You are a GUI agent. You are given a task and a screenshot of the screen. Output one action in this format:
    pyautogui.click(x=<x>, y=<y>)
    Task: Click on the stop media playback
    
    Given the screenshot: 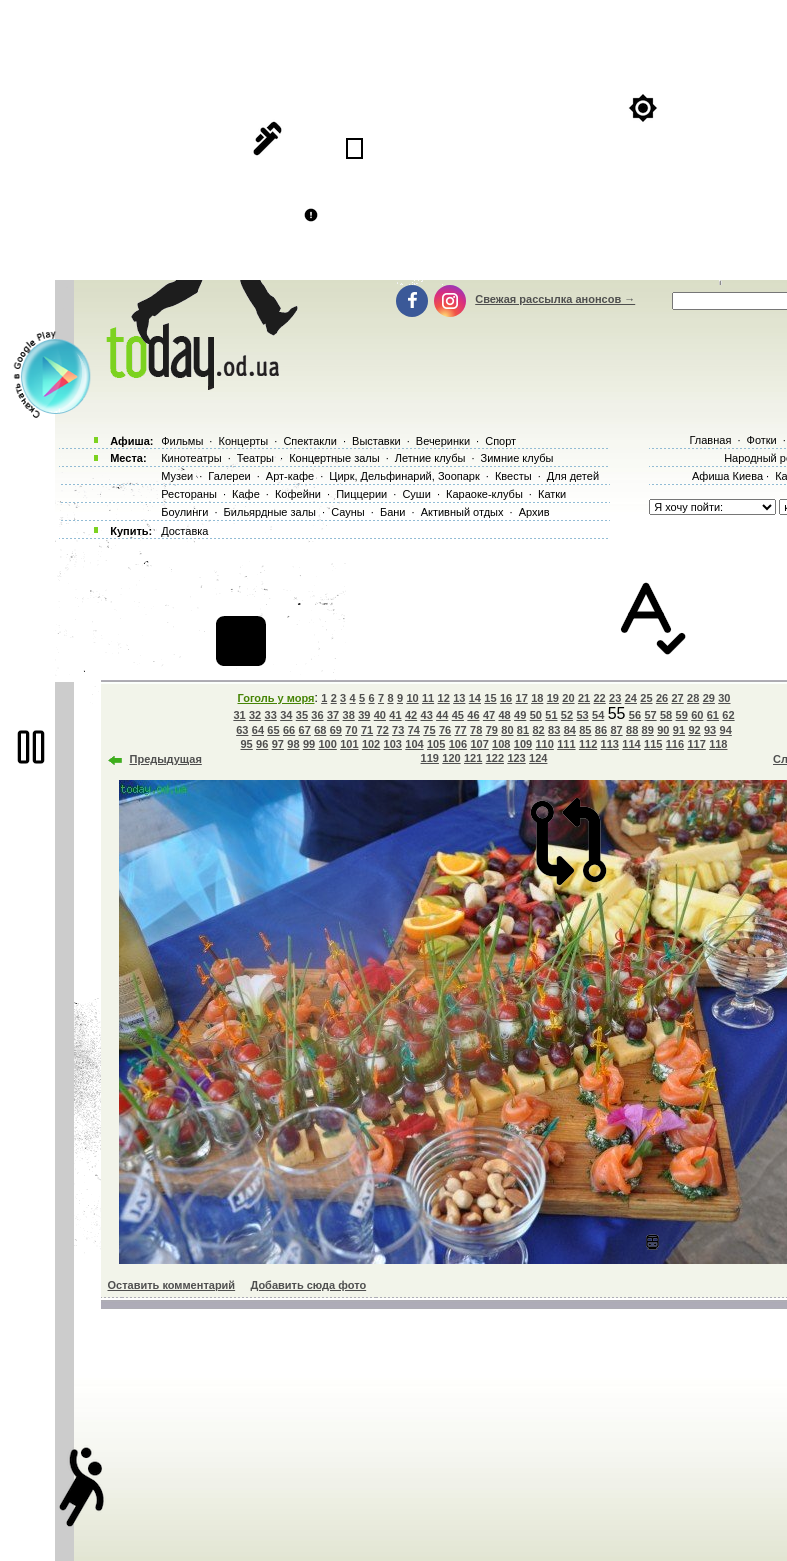 What is the action you would take?
    pyautogui.click(x=241, y=641)
    